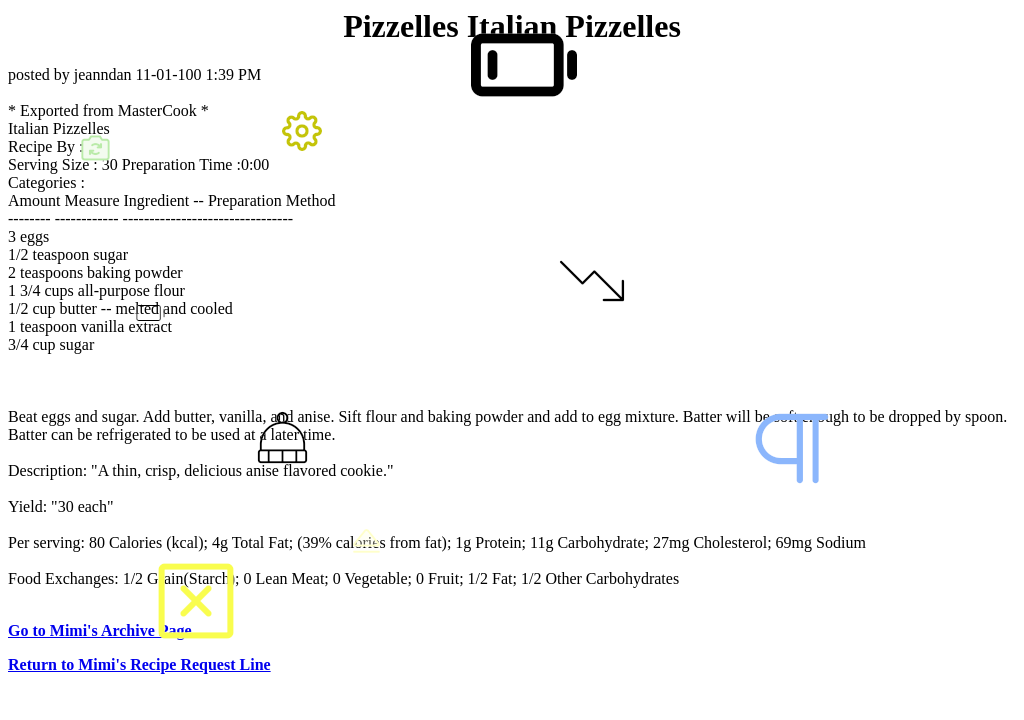 The width and height of the screenshot is (1024, 720). What do you see at coordinates (196, 601) in the screenshot?
I see `close or dismiss a dialog box` at bounding box center [196, 601].